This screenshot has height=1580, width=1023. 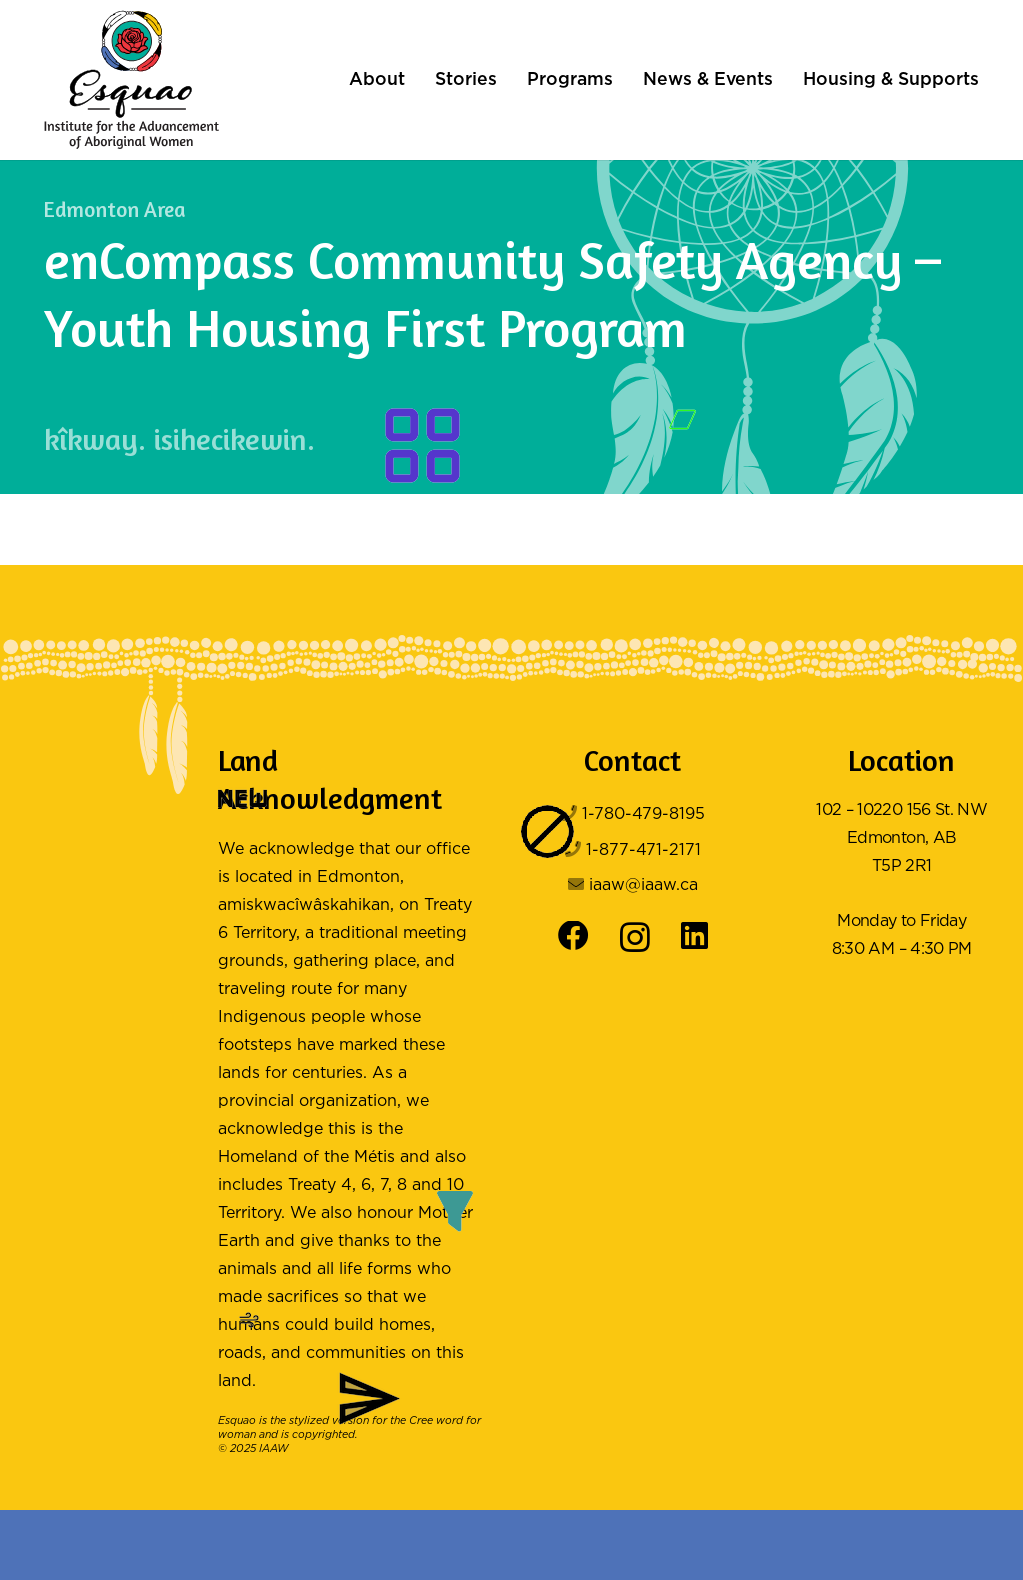 I want to click on block or ban a user, so click(x=547, y=831).